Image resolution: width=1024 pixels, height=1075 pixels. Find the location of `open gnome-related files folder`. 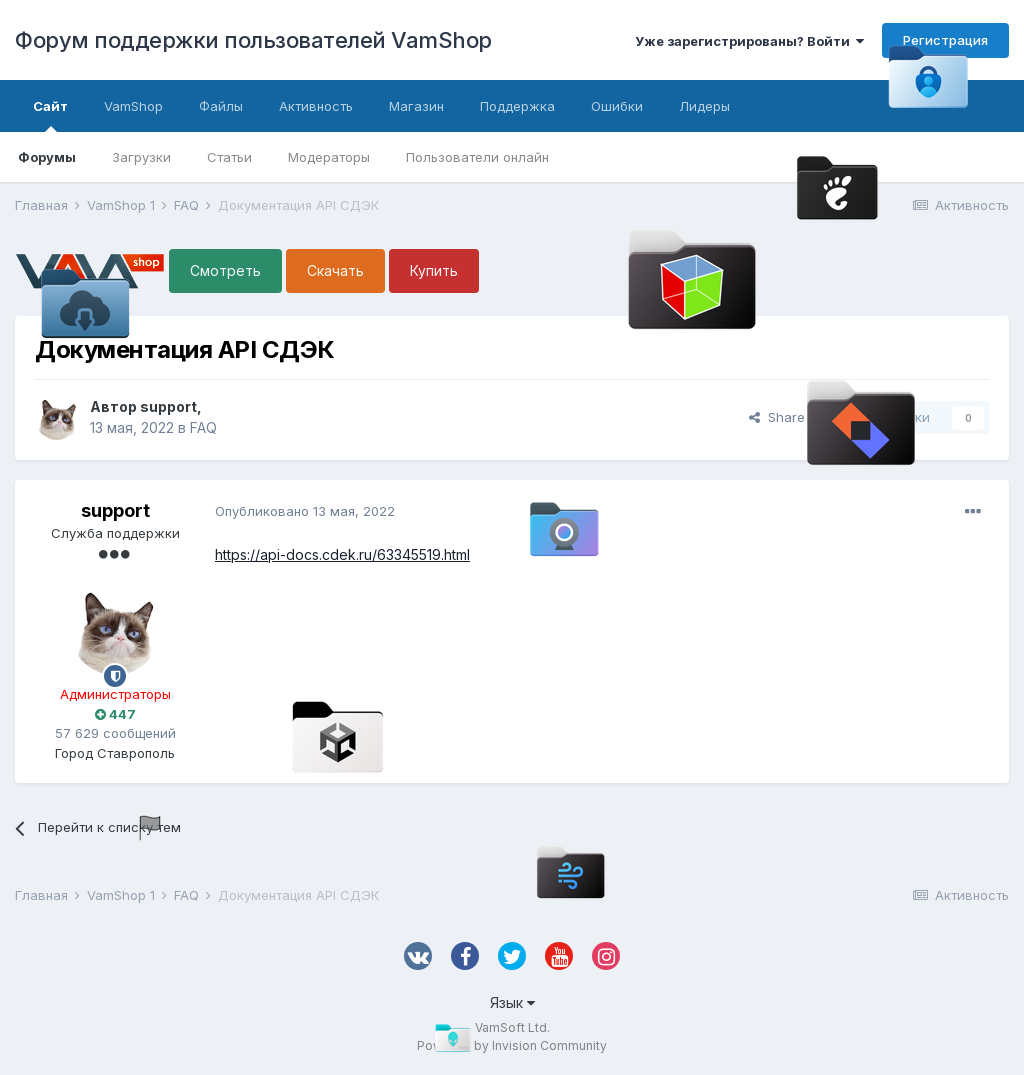

open gnome-related files folder is located at coordinates (837, 190).